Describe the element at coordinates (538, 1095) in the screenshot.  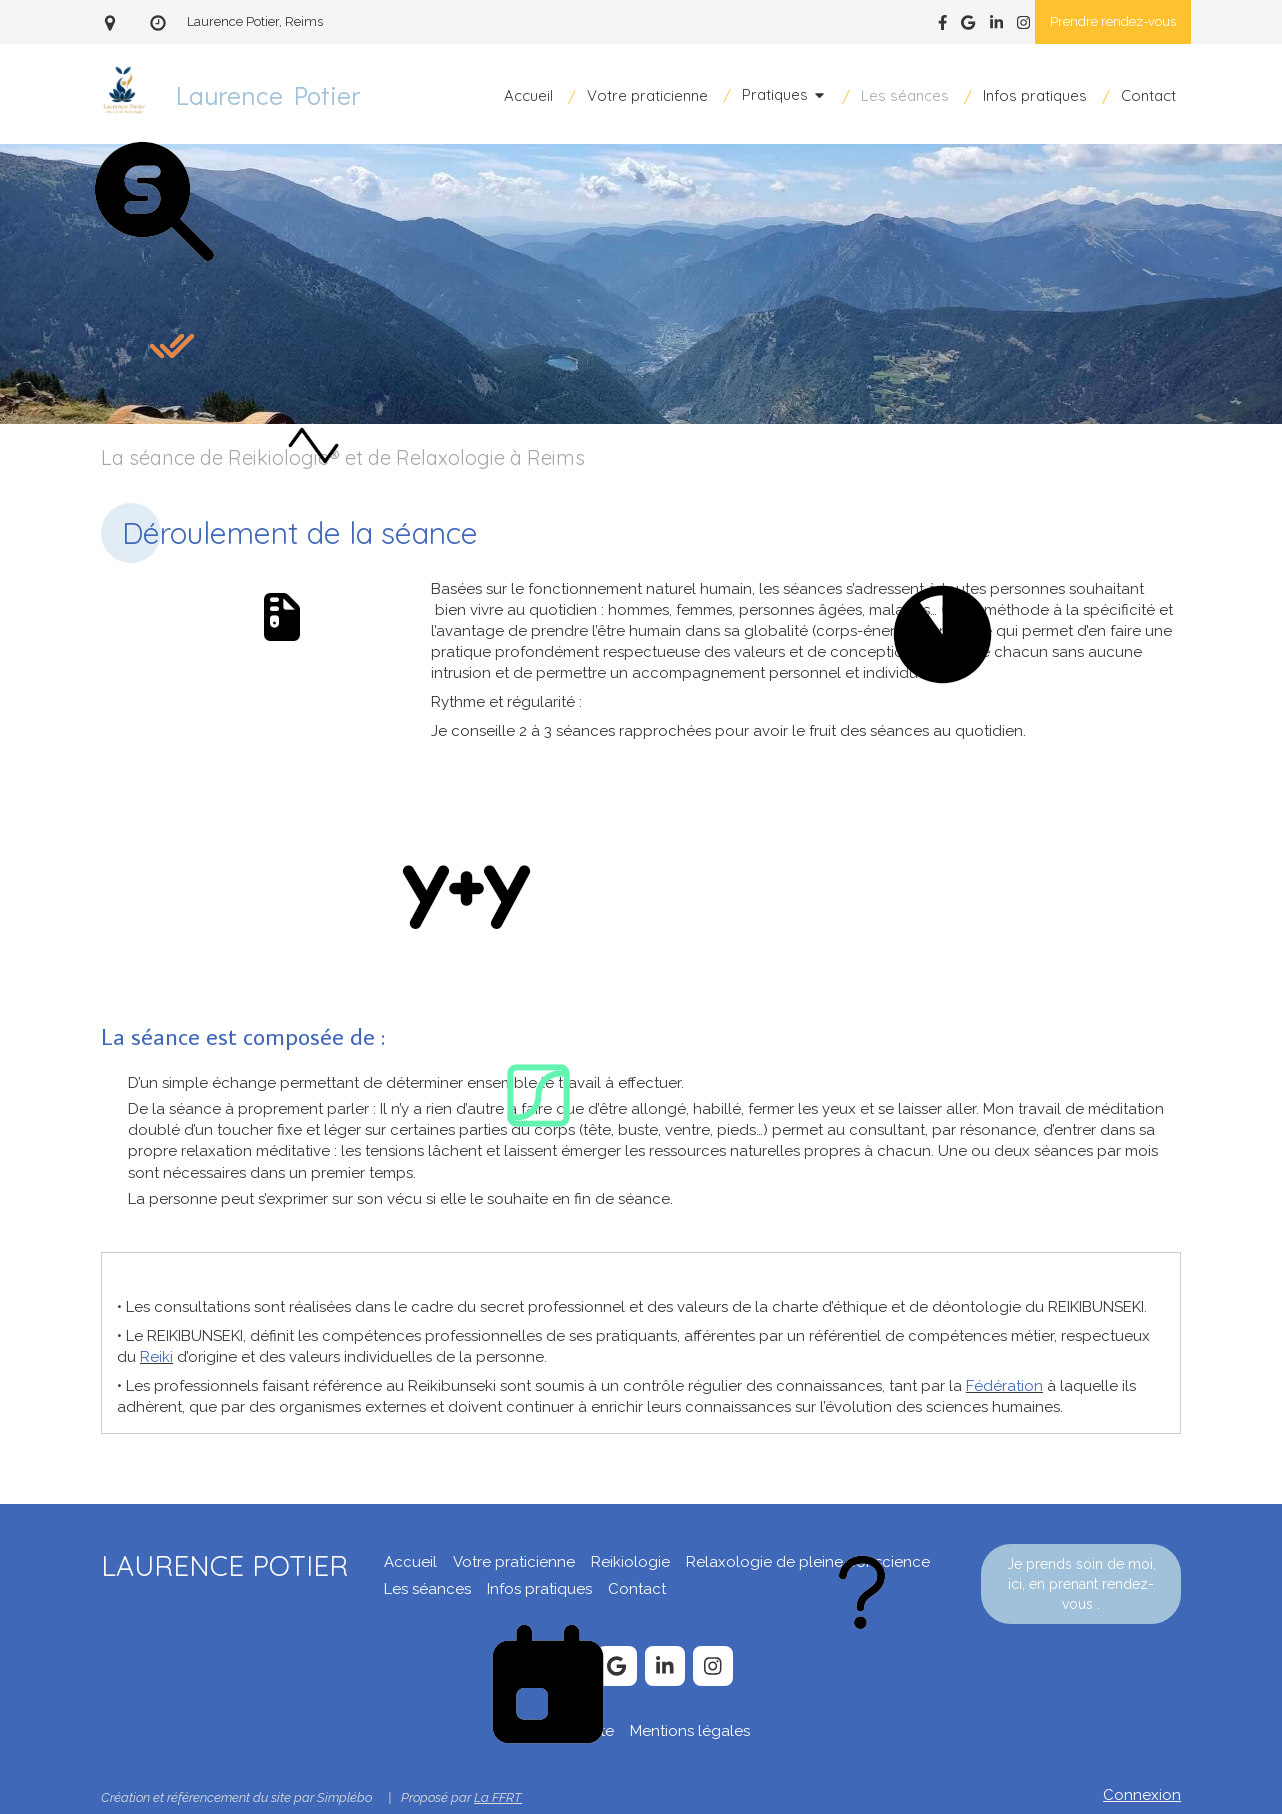
I see `adjust display contrast settings` at that location.